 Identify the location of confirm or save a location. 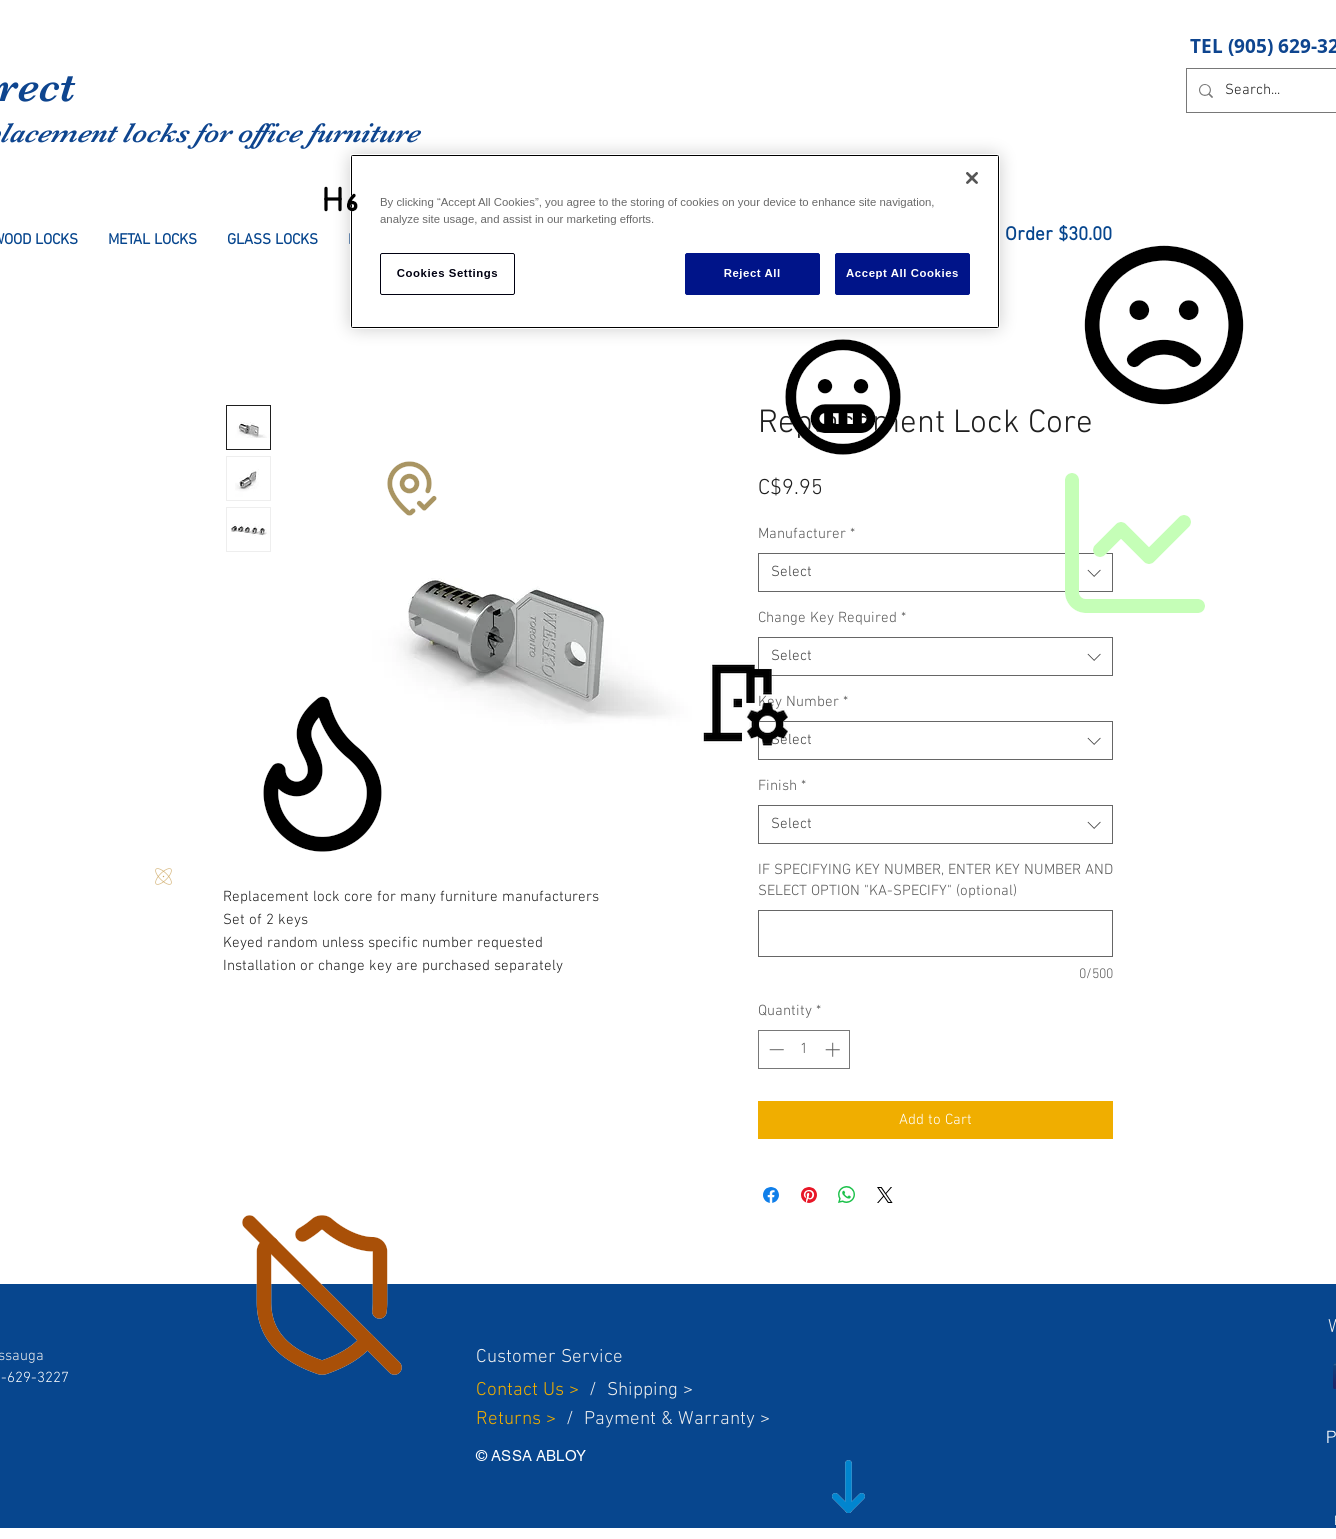
(409, 488).